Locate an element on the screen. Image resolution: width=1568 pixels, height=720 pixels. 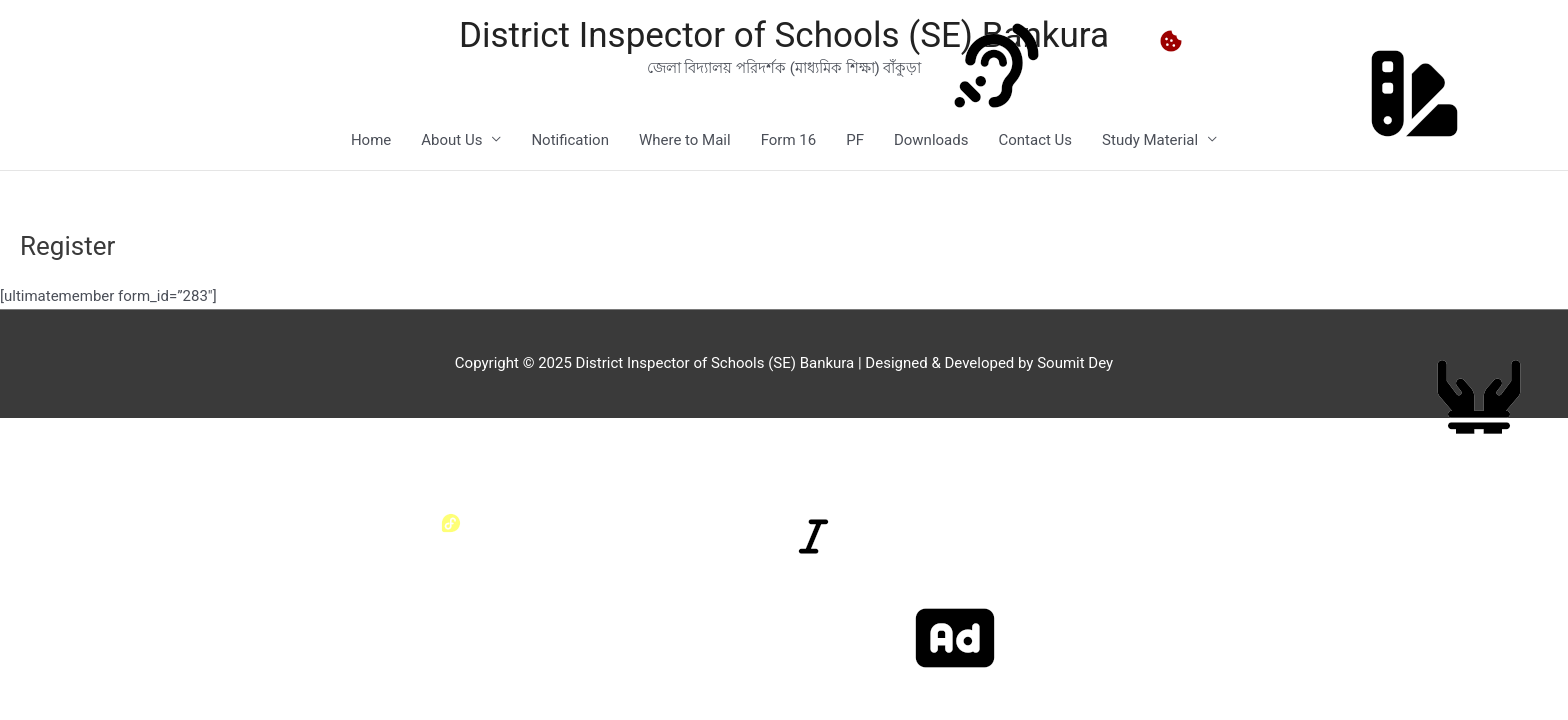
indicates sponsored or advertisement content is located at coordinates (955, 638).